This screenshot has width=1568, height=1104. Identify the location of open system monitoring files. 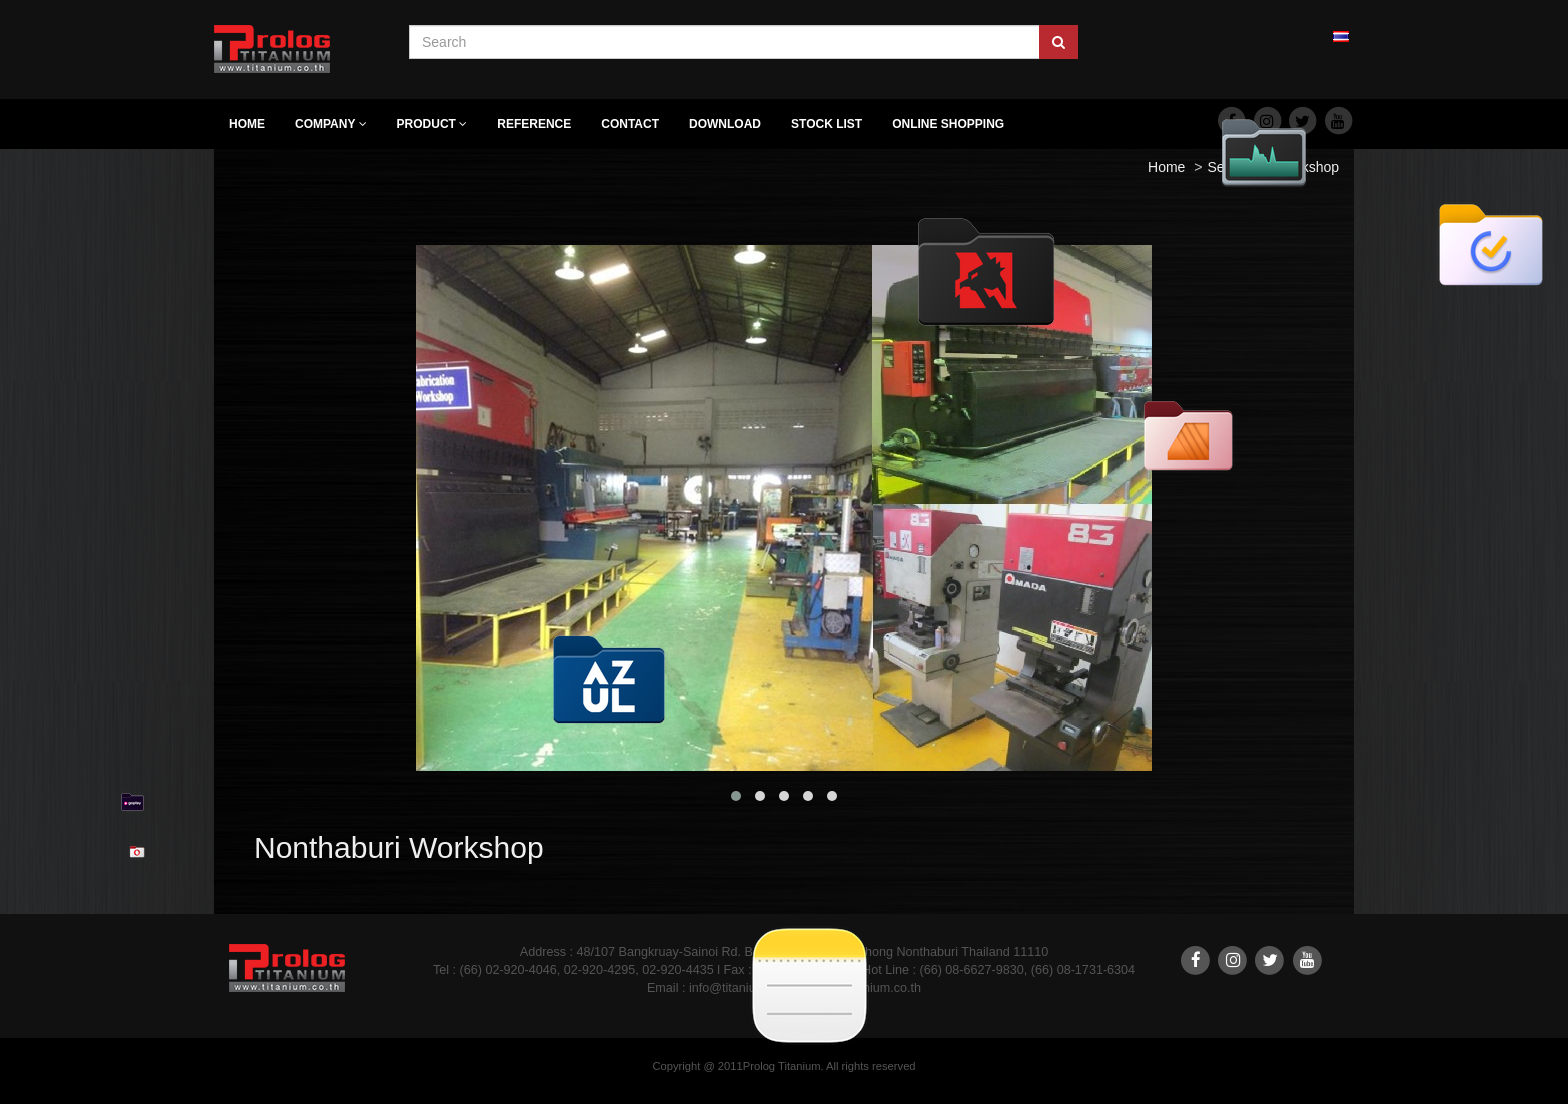
(1263, 154).